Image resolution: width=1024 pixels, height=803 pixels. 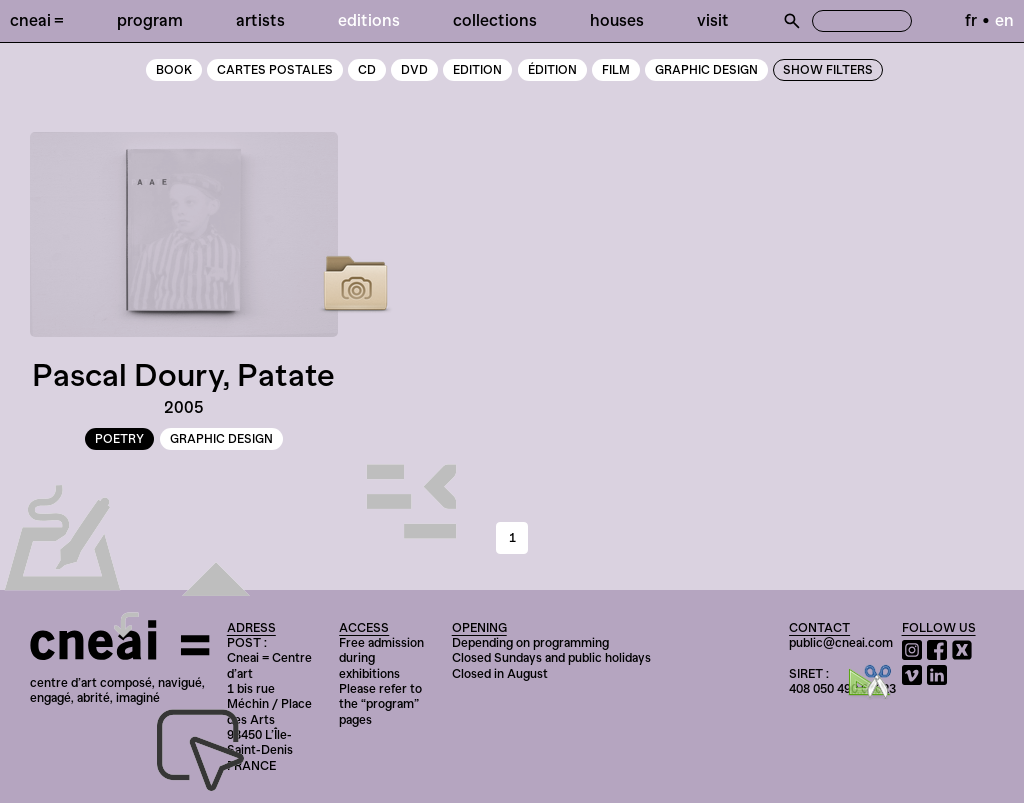 I want to click on access pointer and cursor accessibility settings, so click(x=200, y=747).